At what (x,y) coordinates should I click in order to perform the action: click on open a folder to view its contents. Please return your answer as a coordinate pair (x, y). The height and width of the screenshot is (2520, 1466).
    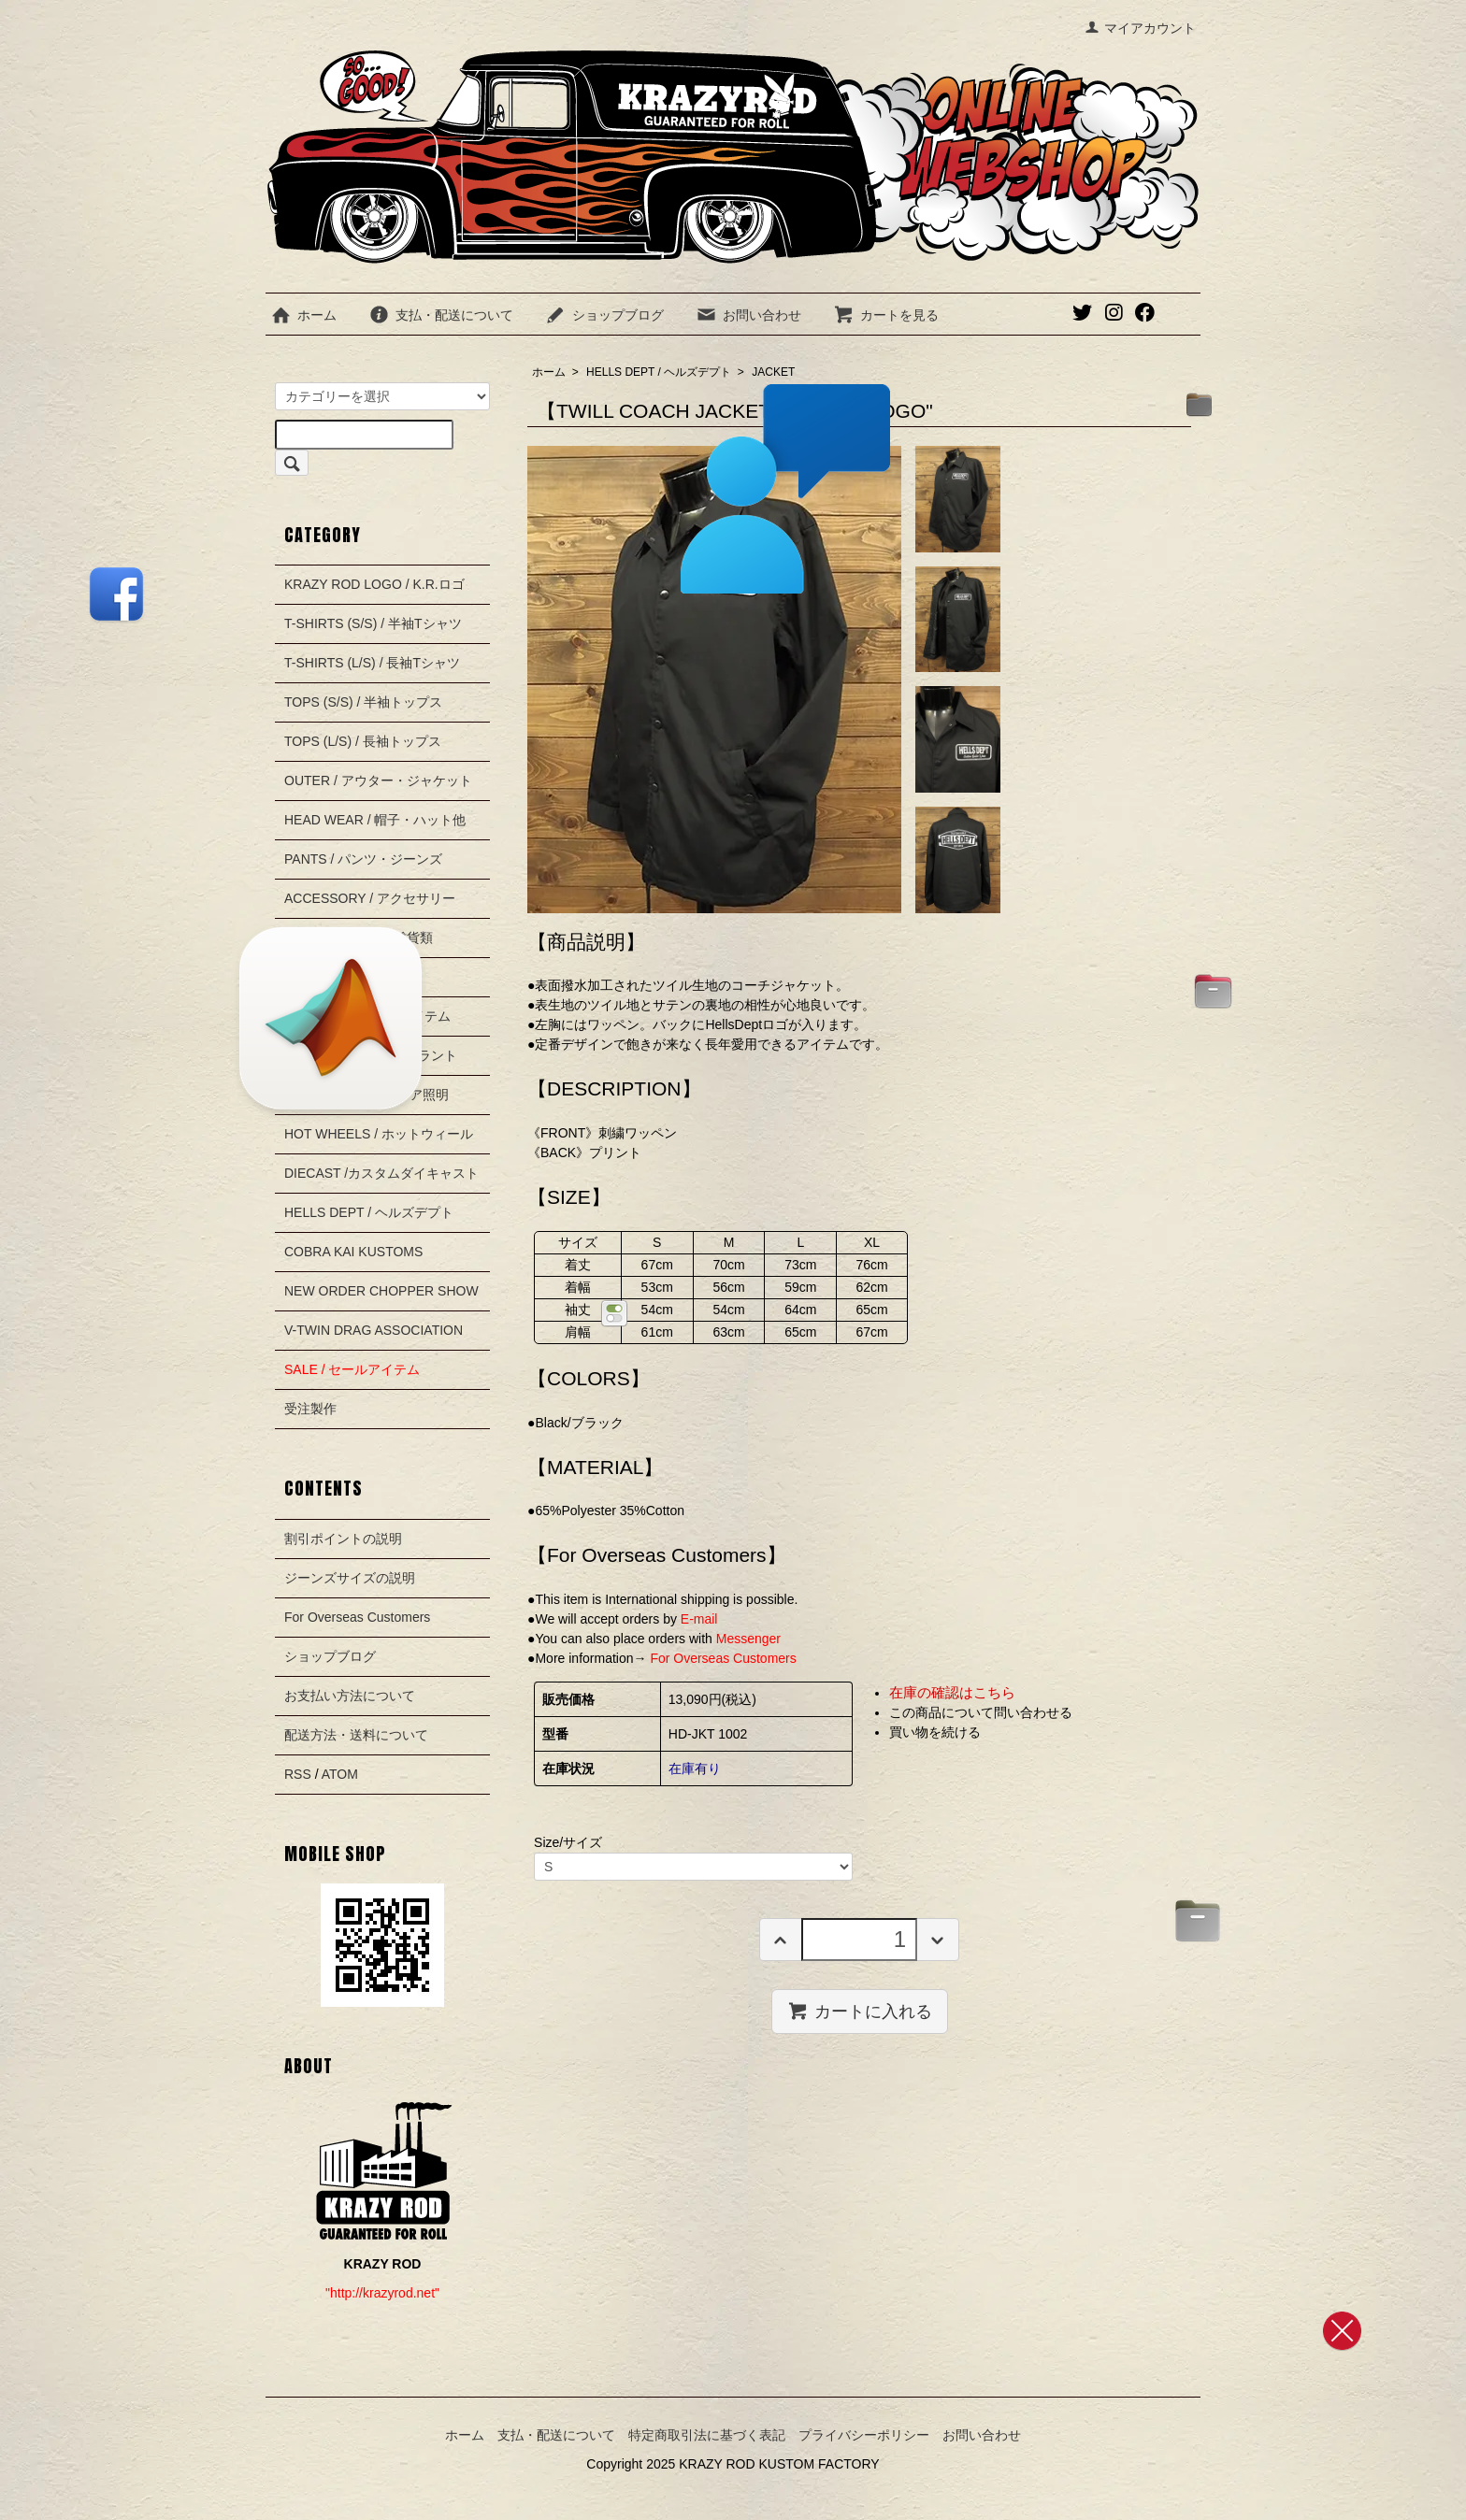
    Looking at the image, I should click on (1199, 404).